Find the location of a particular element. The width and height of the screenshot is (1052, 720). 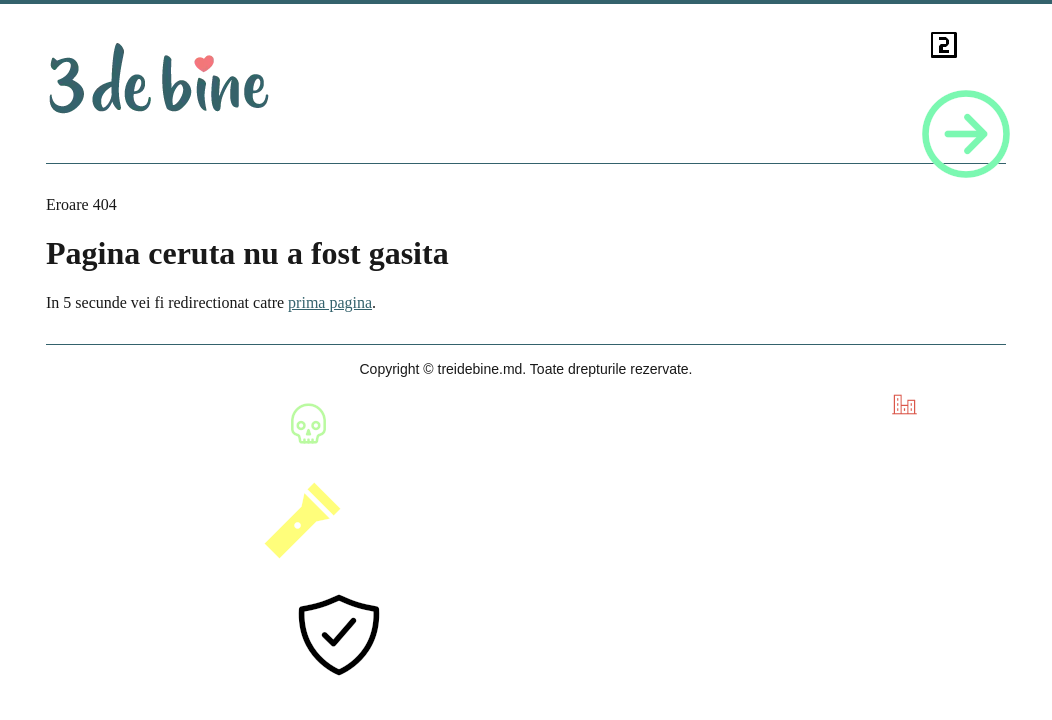

indicates dangerous or harmful content is located at coordinates (308, 423).